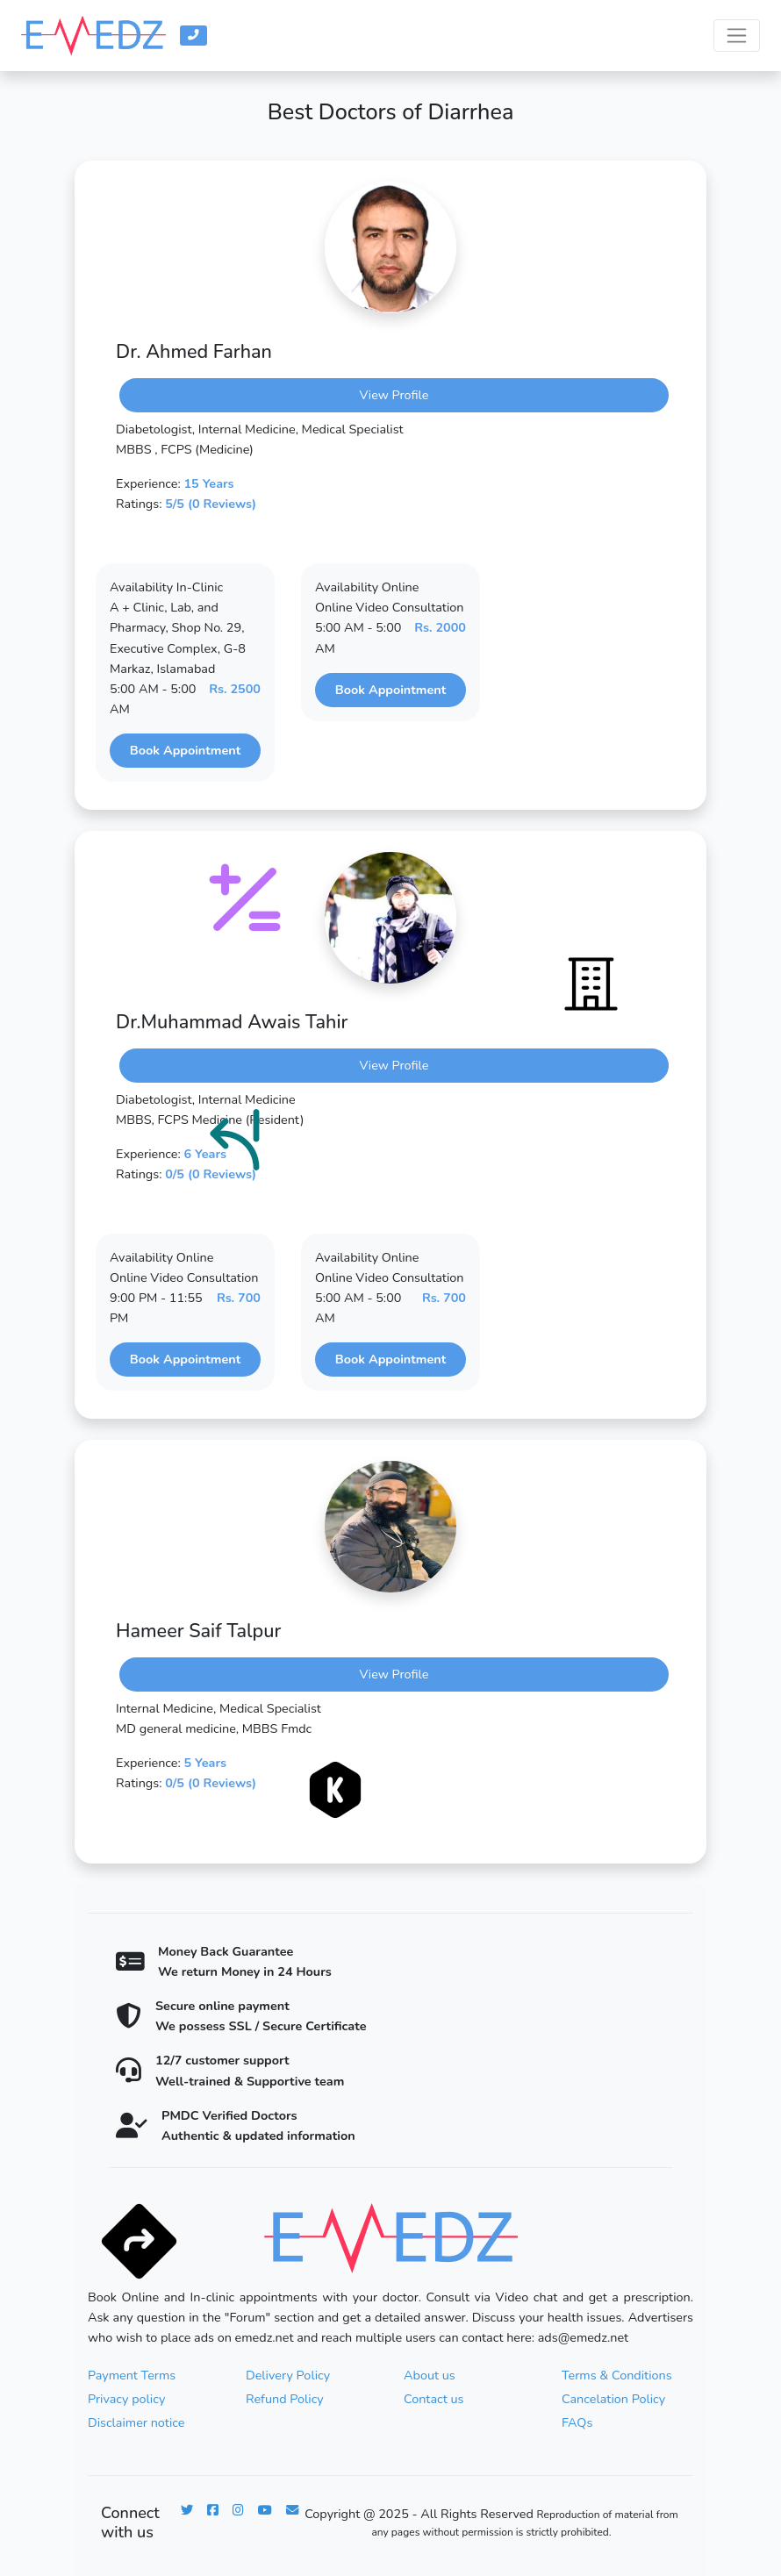 The width and height of the screenshot is (781, 2576). What do you see at coordinates (591, 984) in the screenshot?
I see `view company or business information` at bounding box center [591, 984].